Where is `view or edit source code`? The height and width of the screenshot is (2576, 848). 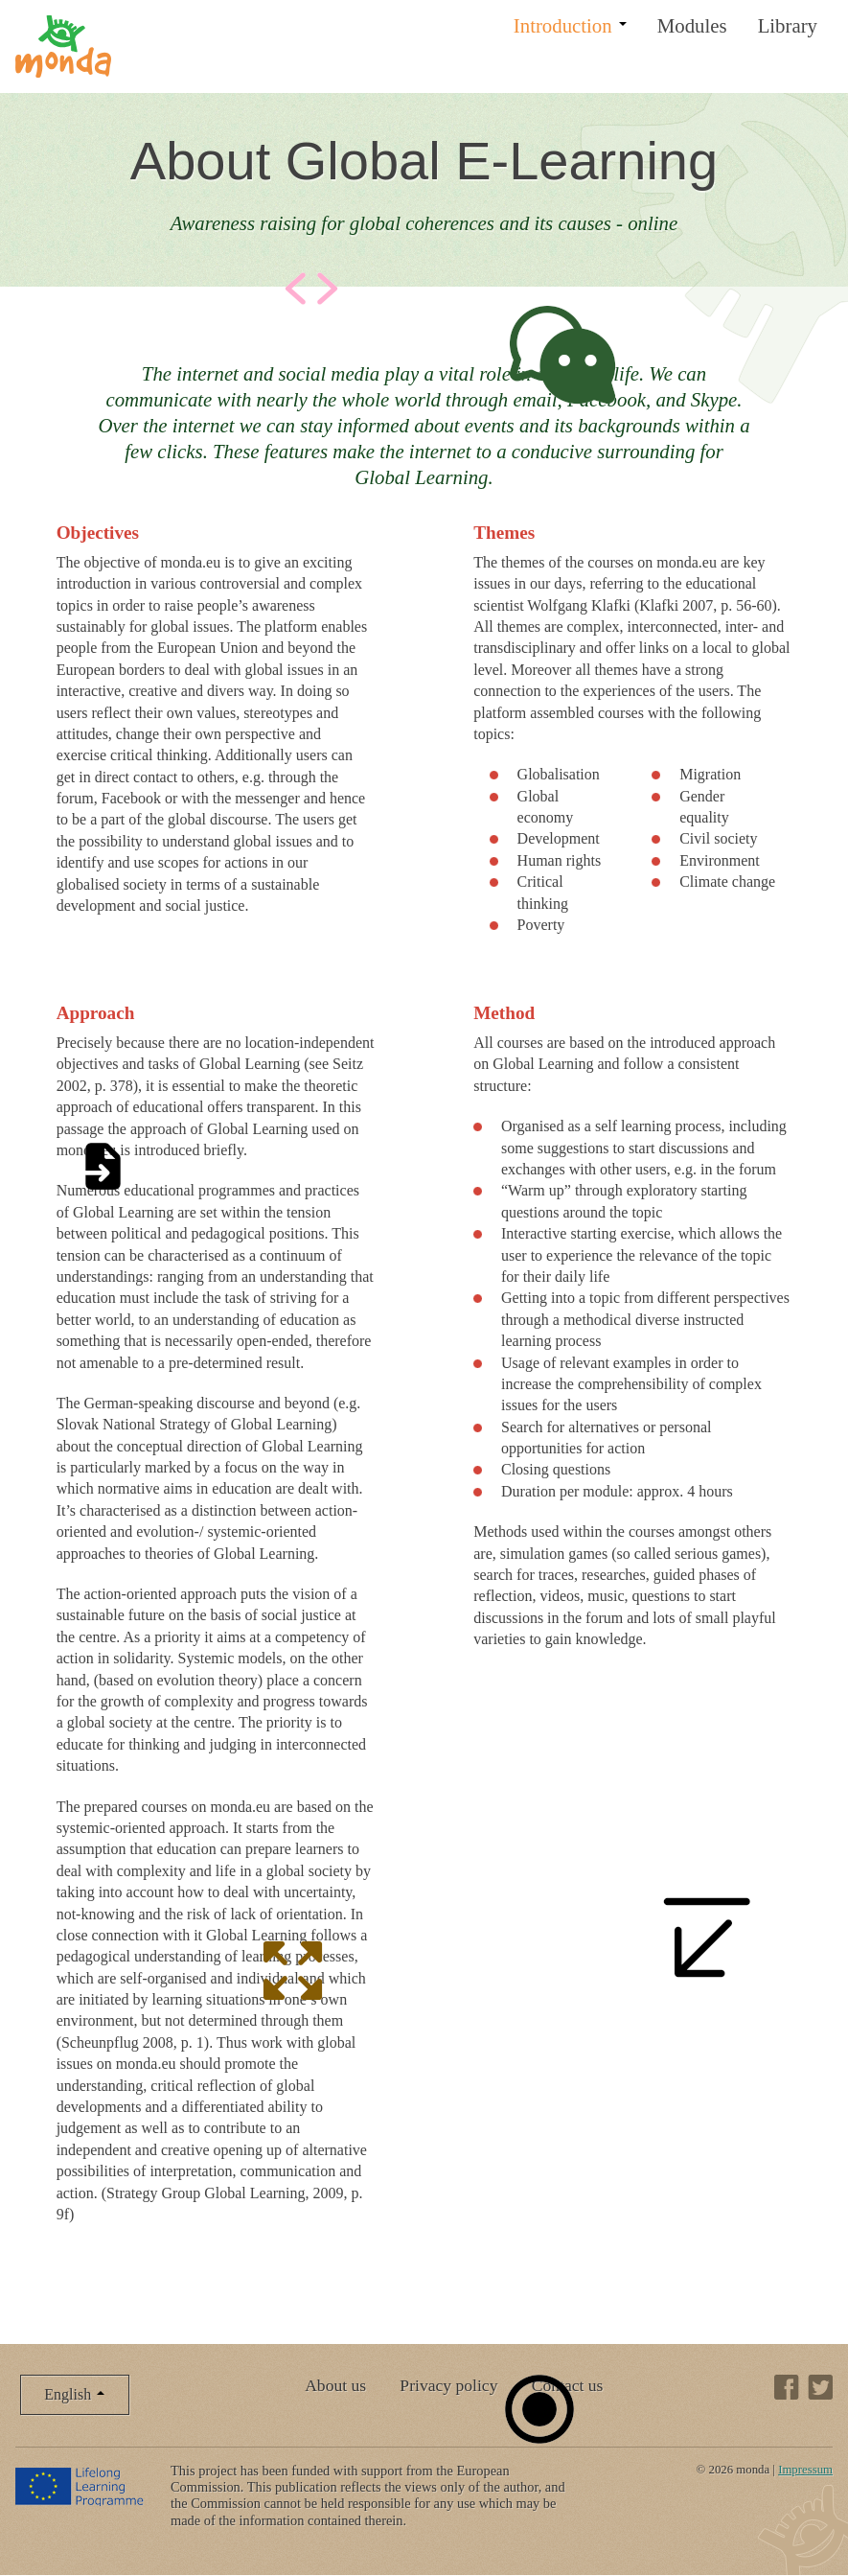
view or edit source code is located at coordinates (311, 289).